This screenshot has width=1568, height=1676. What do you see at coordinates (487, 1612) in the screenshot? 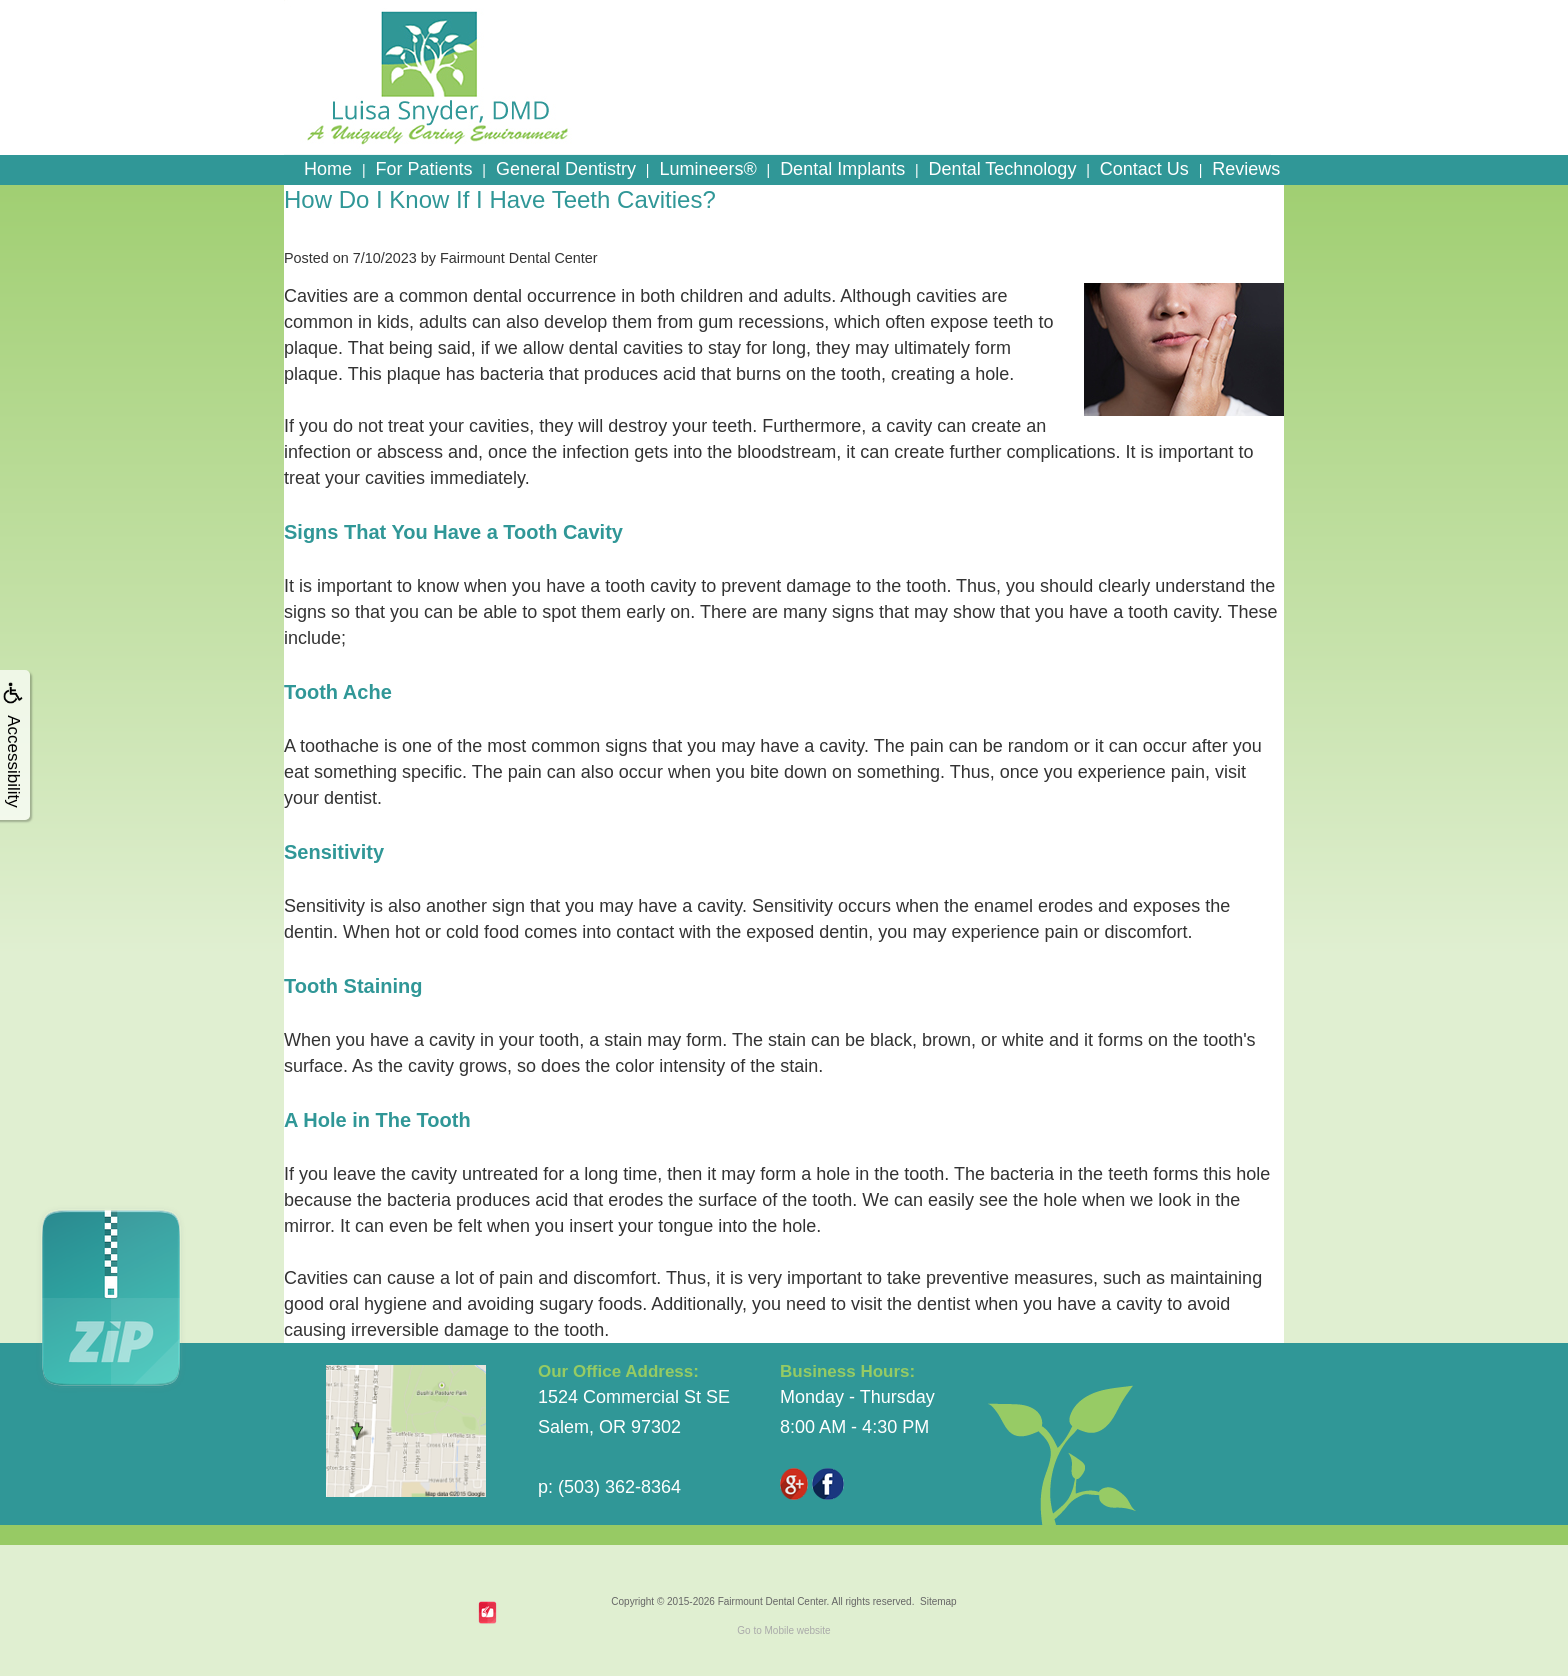
I see `an EPS image file type indicator` at bounding box center [487, 1612].